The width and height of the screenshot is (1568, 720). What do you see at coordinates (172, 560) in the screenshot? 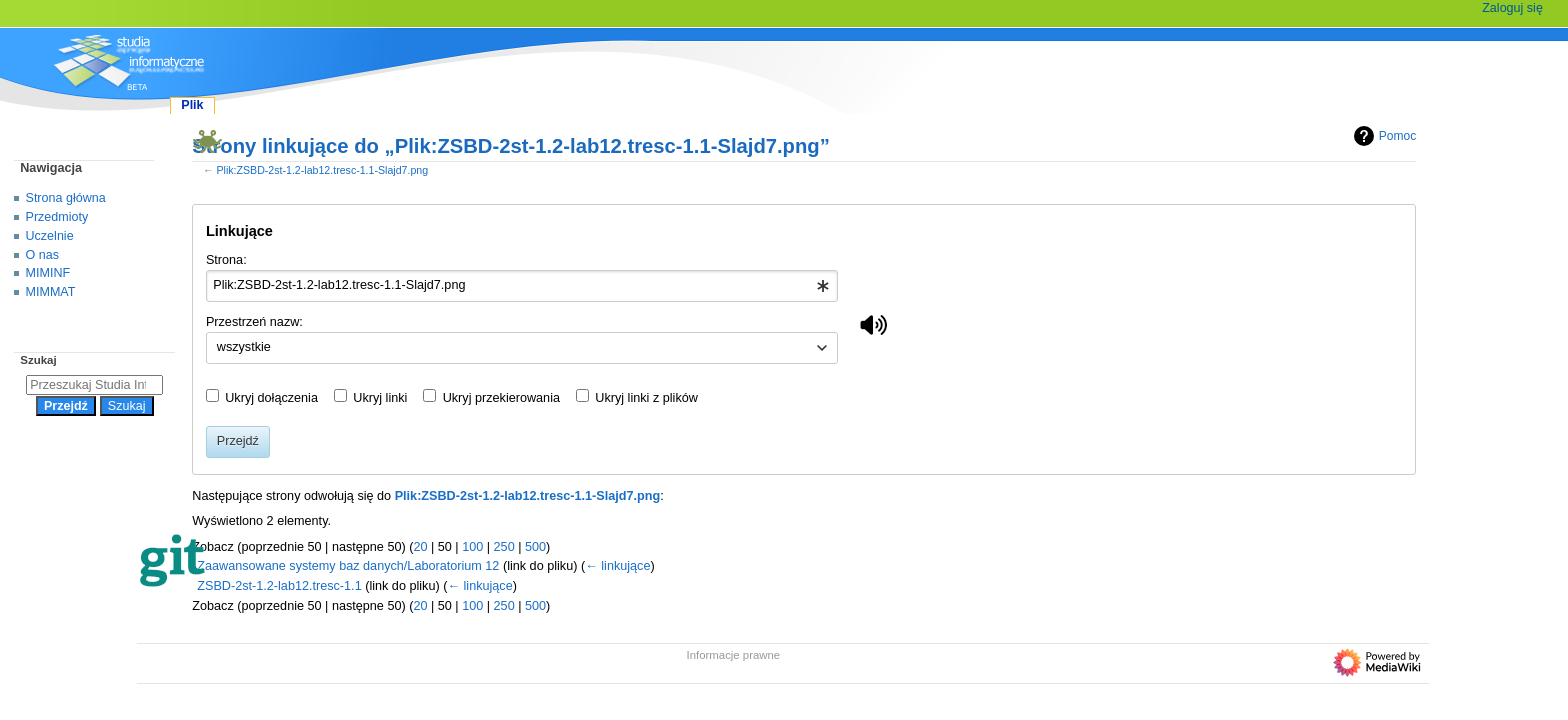
I see `git version control system logo` at bounding box center [172, 560].